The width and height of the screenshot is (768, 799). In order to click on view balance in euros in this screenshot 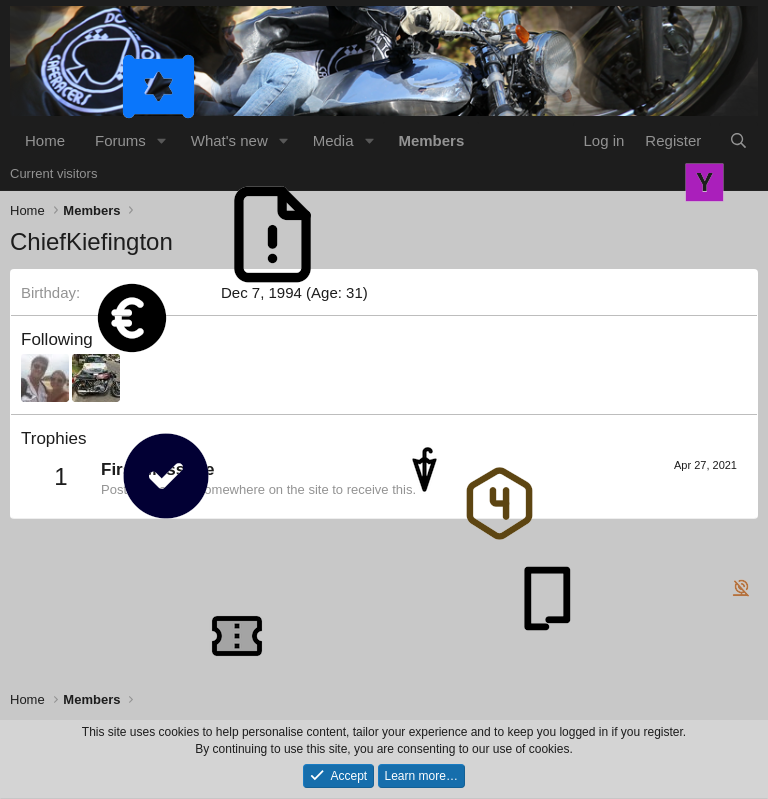, I will do `click(132, 318)`.